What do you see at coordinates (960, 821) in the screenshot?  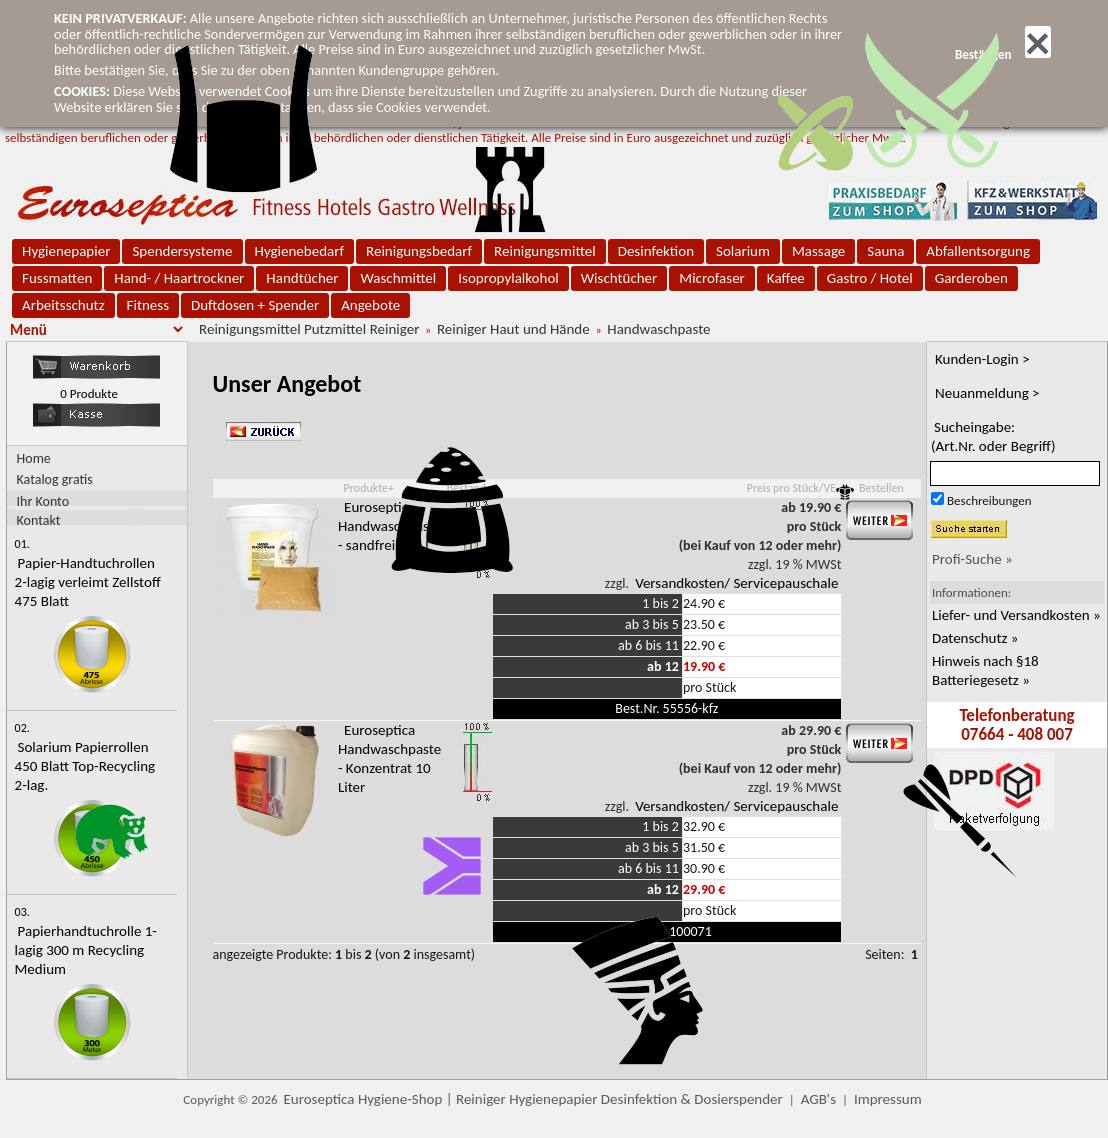 I see `play darts or dart-themed game` at bounding box center [960, 821].